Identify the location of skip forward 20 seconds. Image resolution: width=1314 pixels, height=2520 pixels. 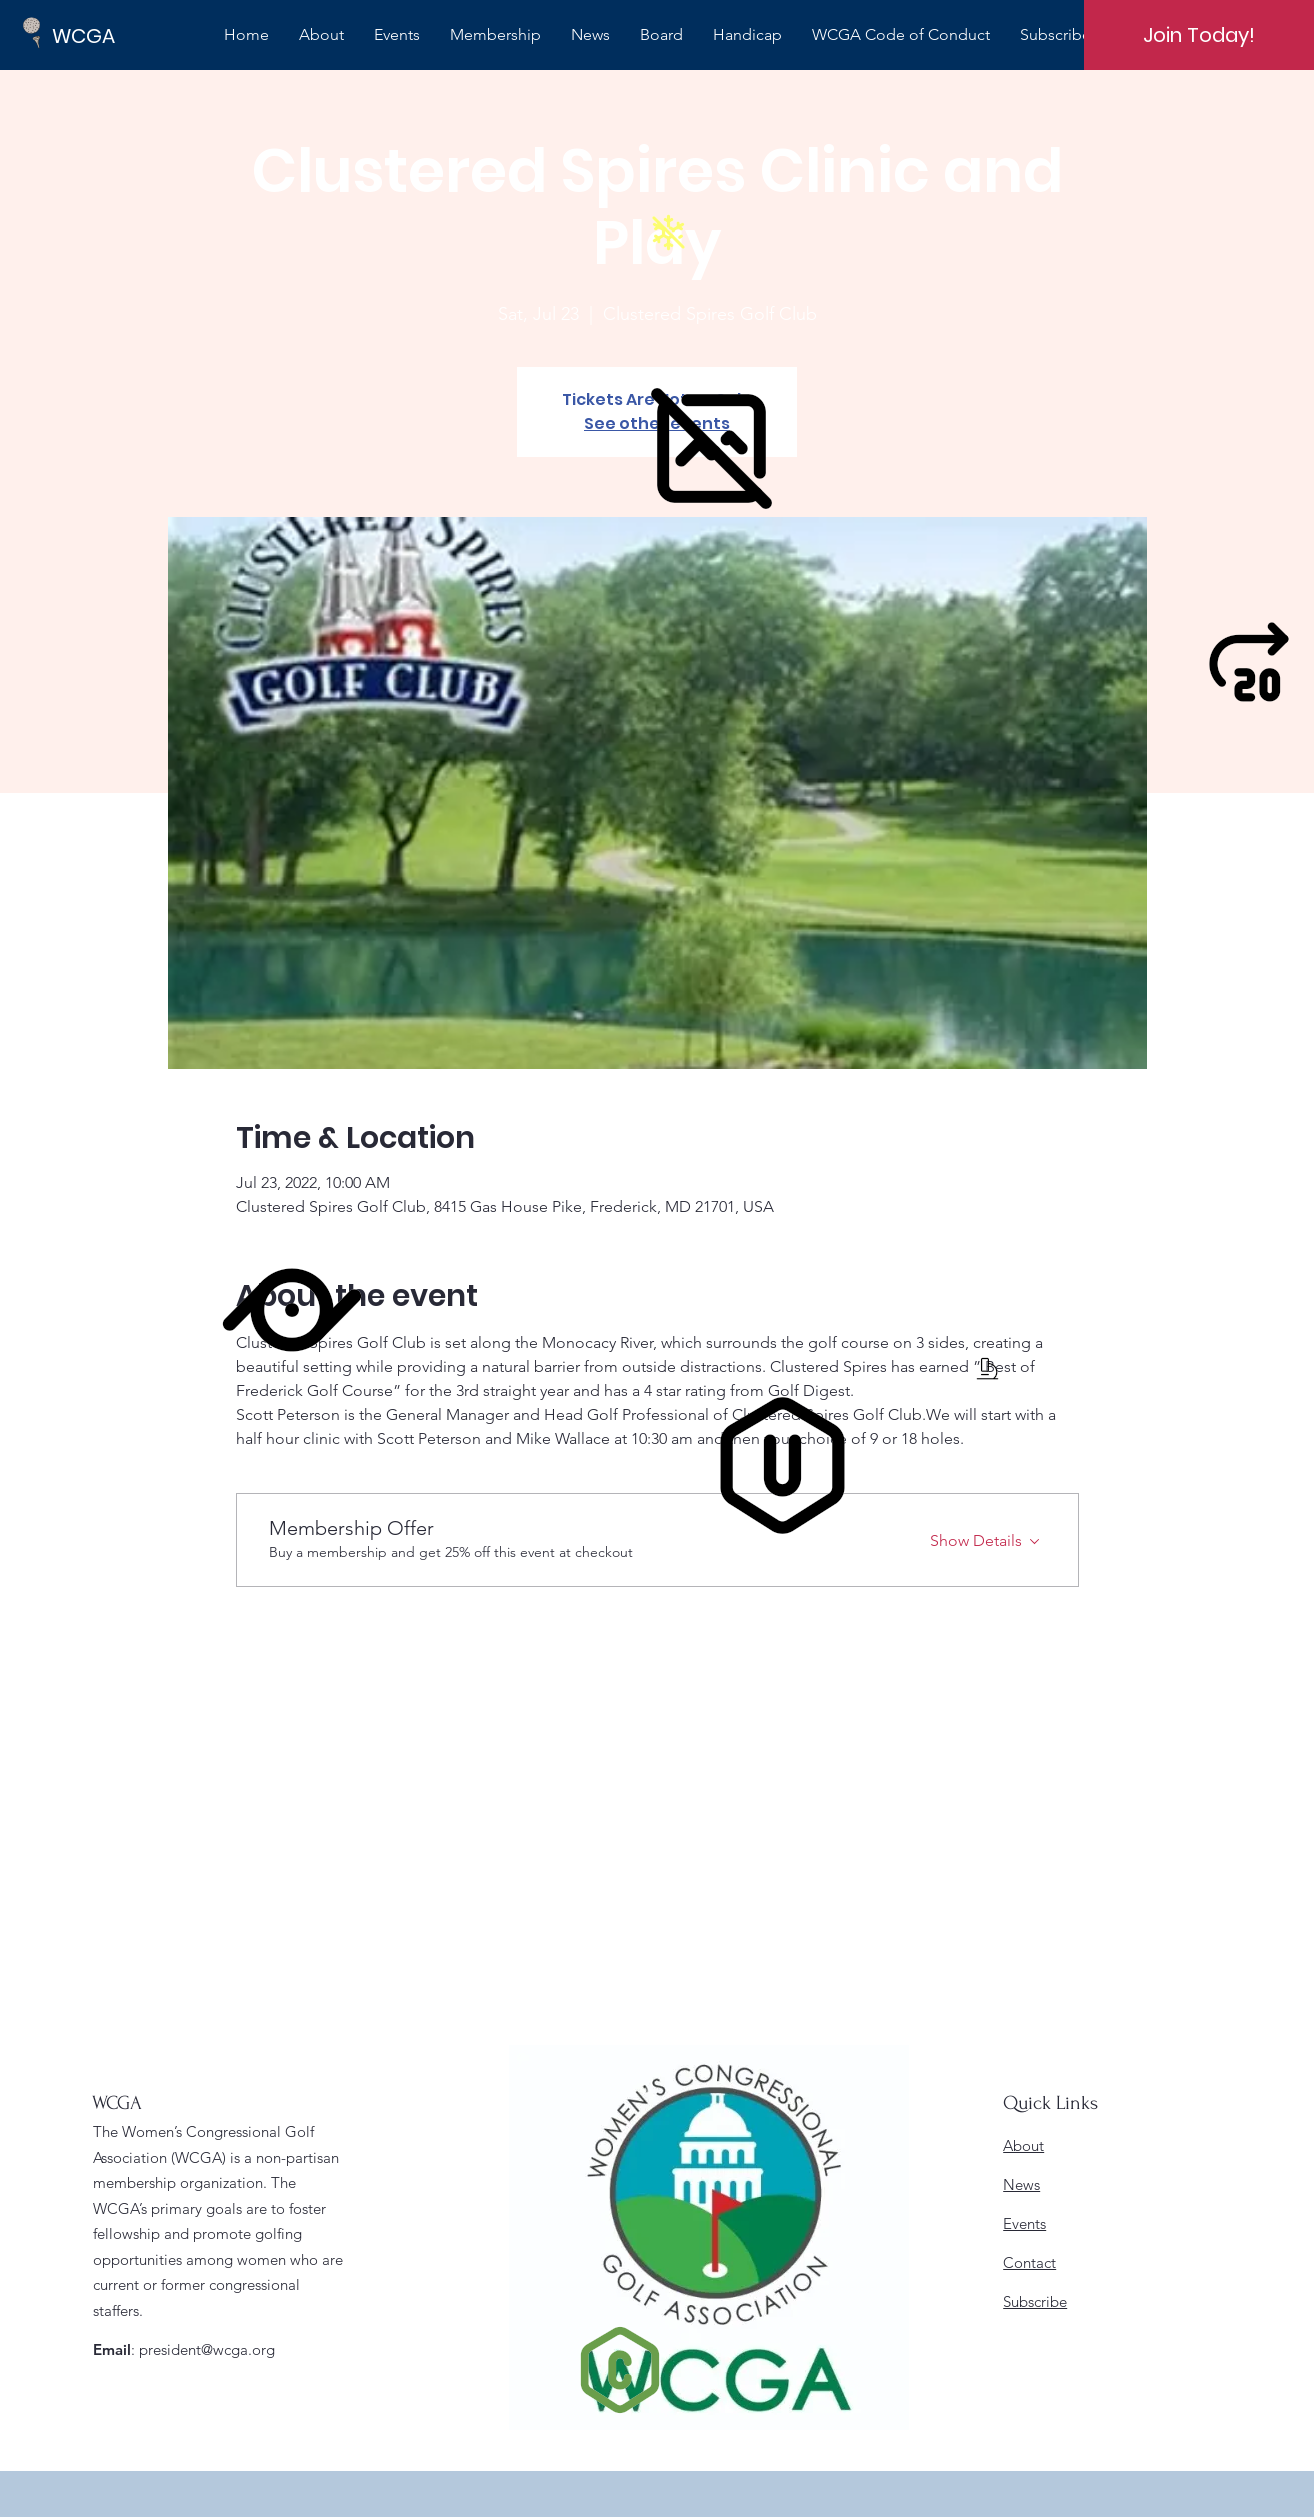
(1251, 664).